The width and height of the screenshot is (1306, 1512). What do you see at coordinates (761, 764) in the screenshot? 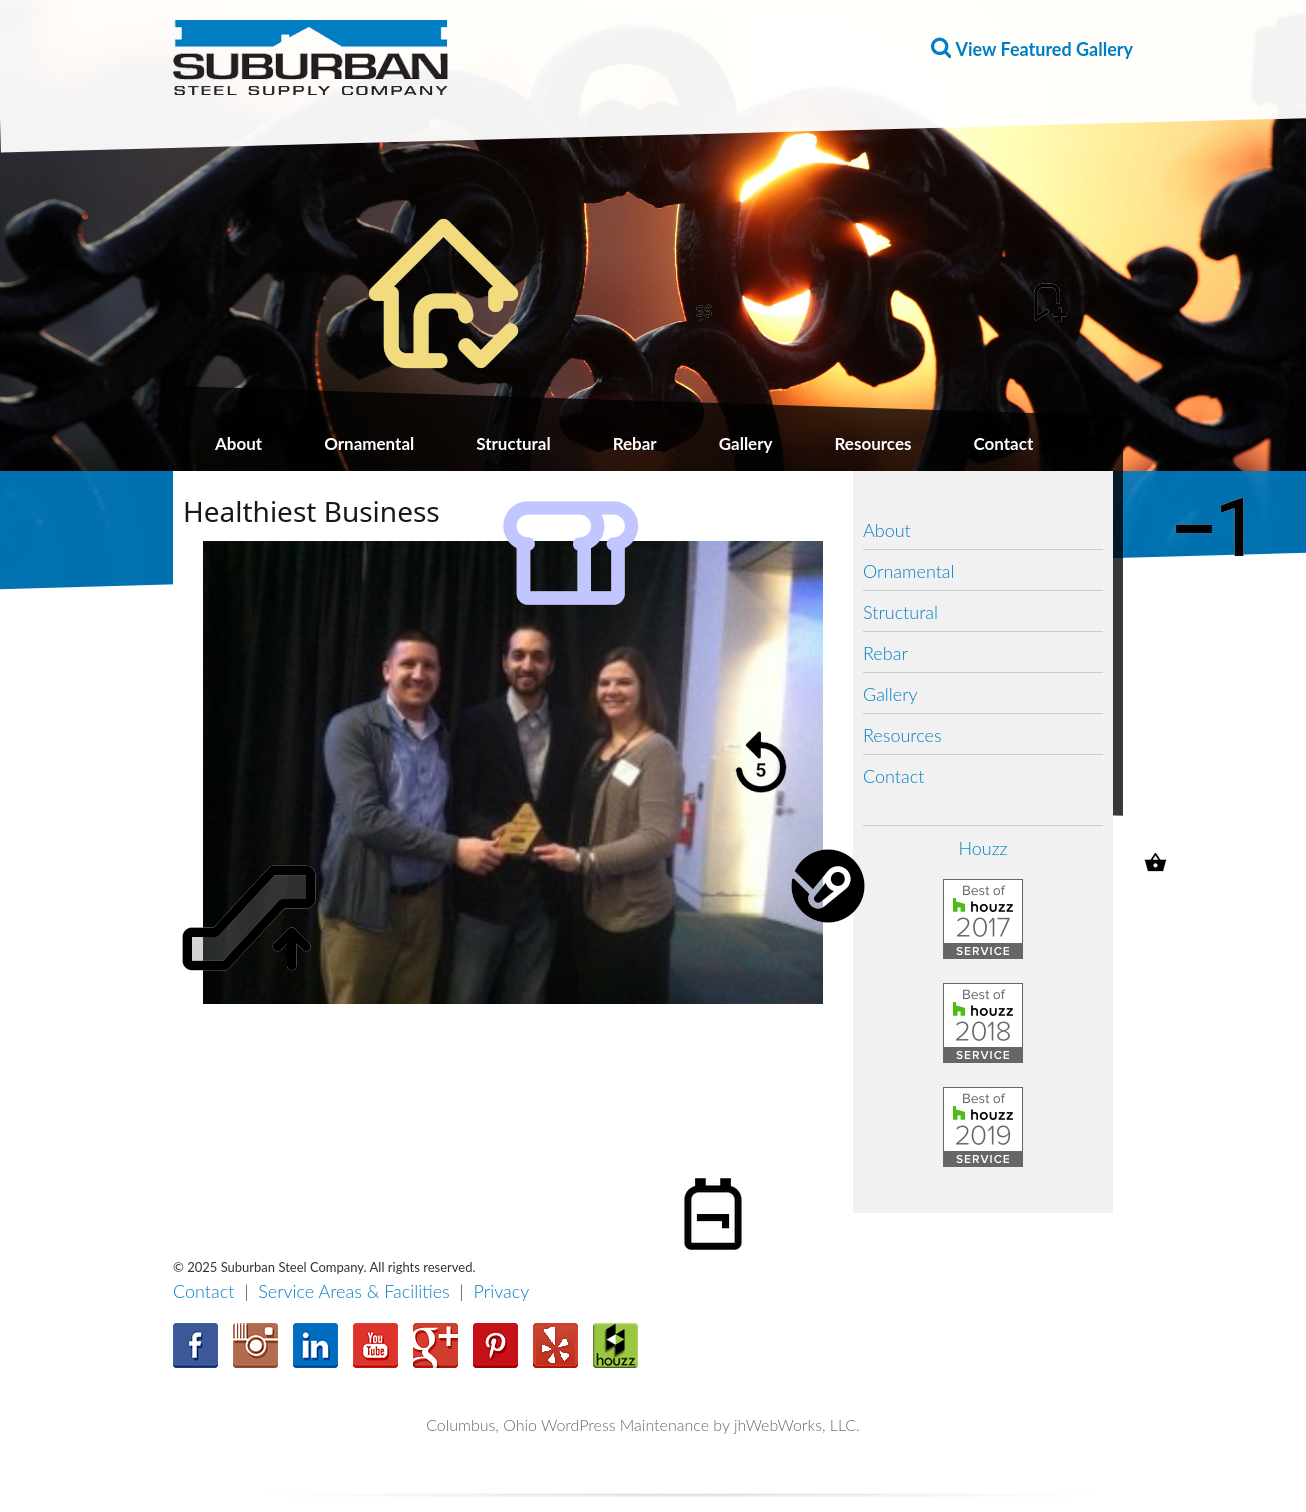
I see `rewind video by 5 seconds` at bounding box center [761, 764].